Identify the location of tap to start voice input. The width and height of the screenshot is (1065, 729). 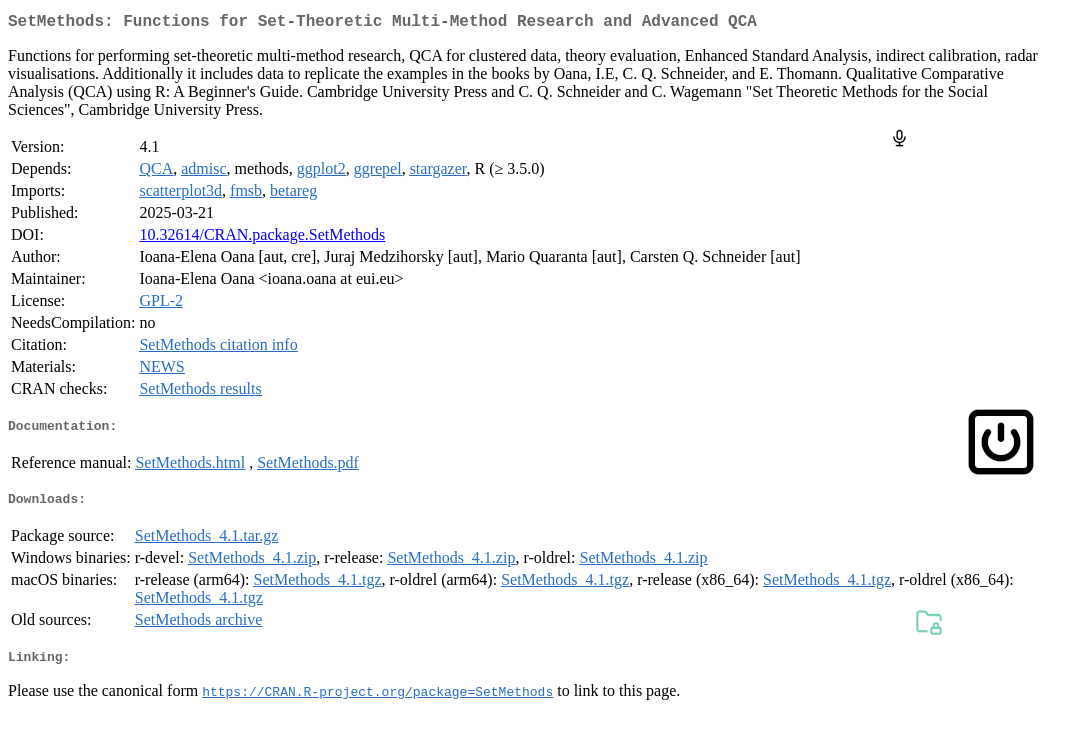
(899, 138).